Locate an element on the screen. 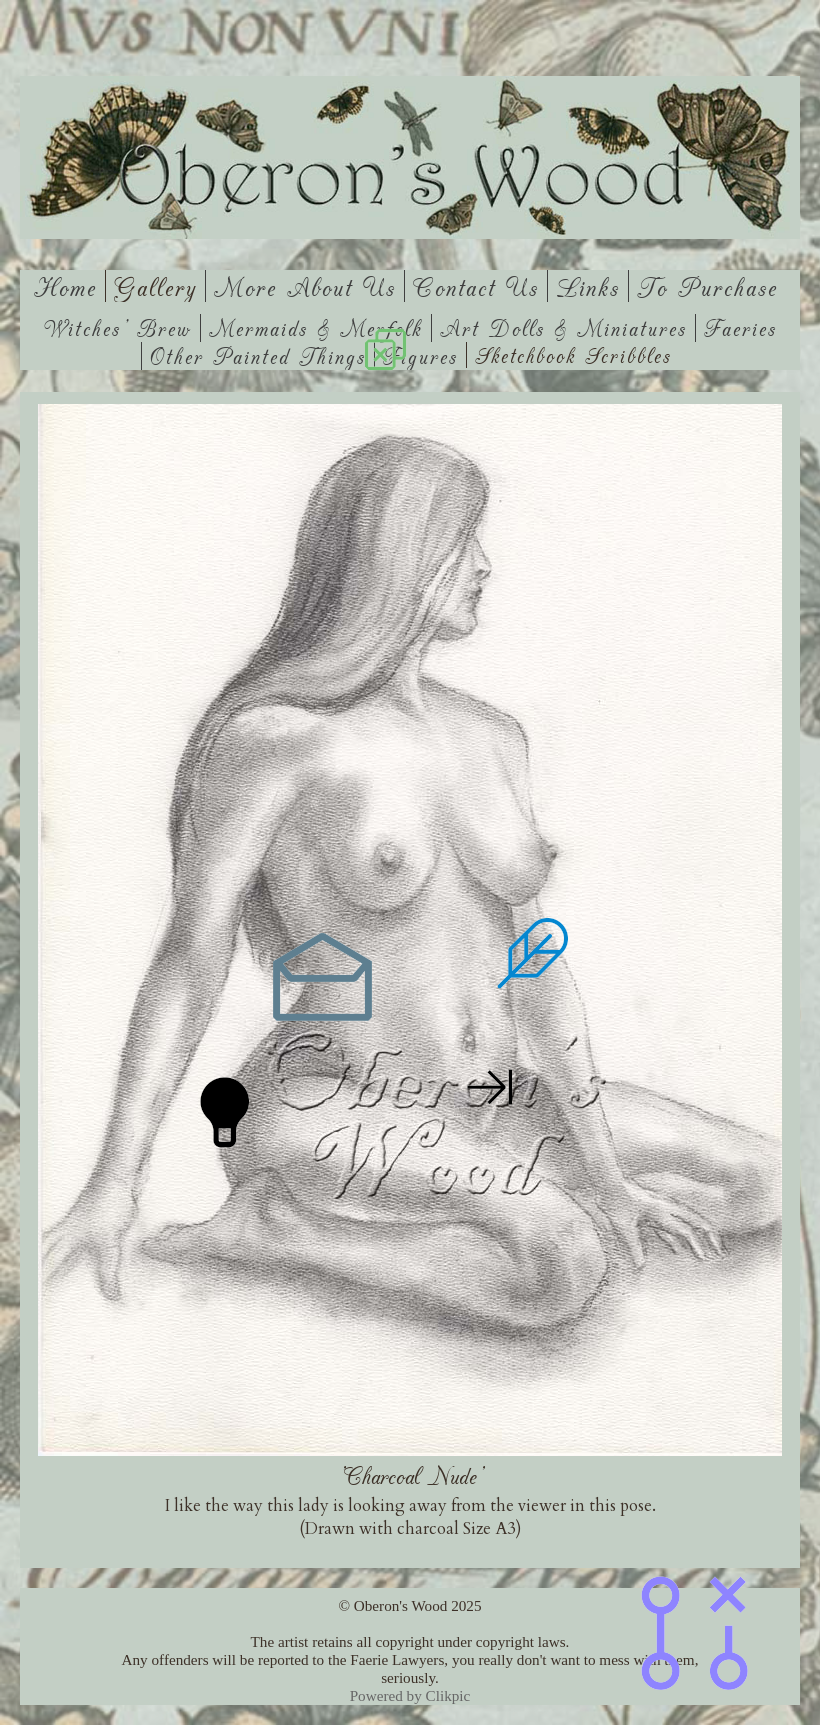 Image resolution: width=820 pixels, height=1725 pixels. move cursor to the next tab stop is located at coordinates (486, 1085).